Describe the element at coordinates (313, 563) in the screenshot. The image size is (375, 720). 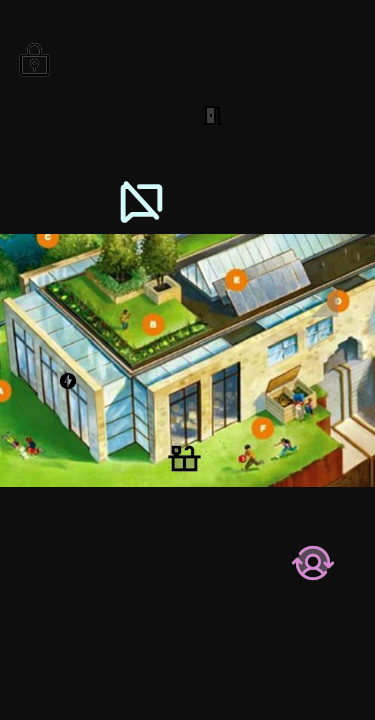
I see `switch between user accounts` at that location.